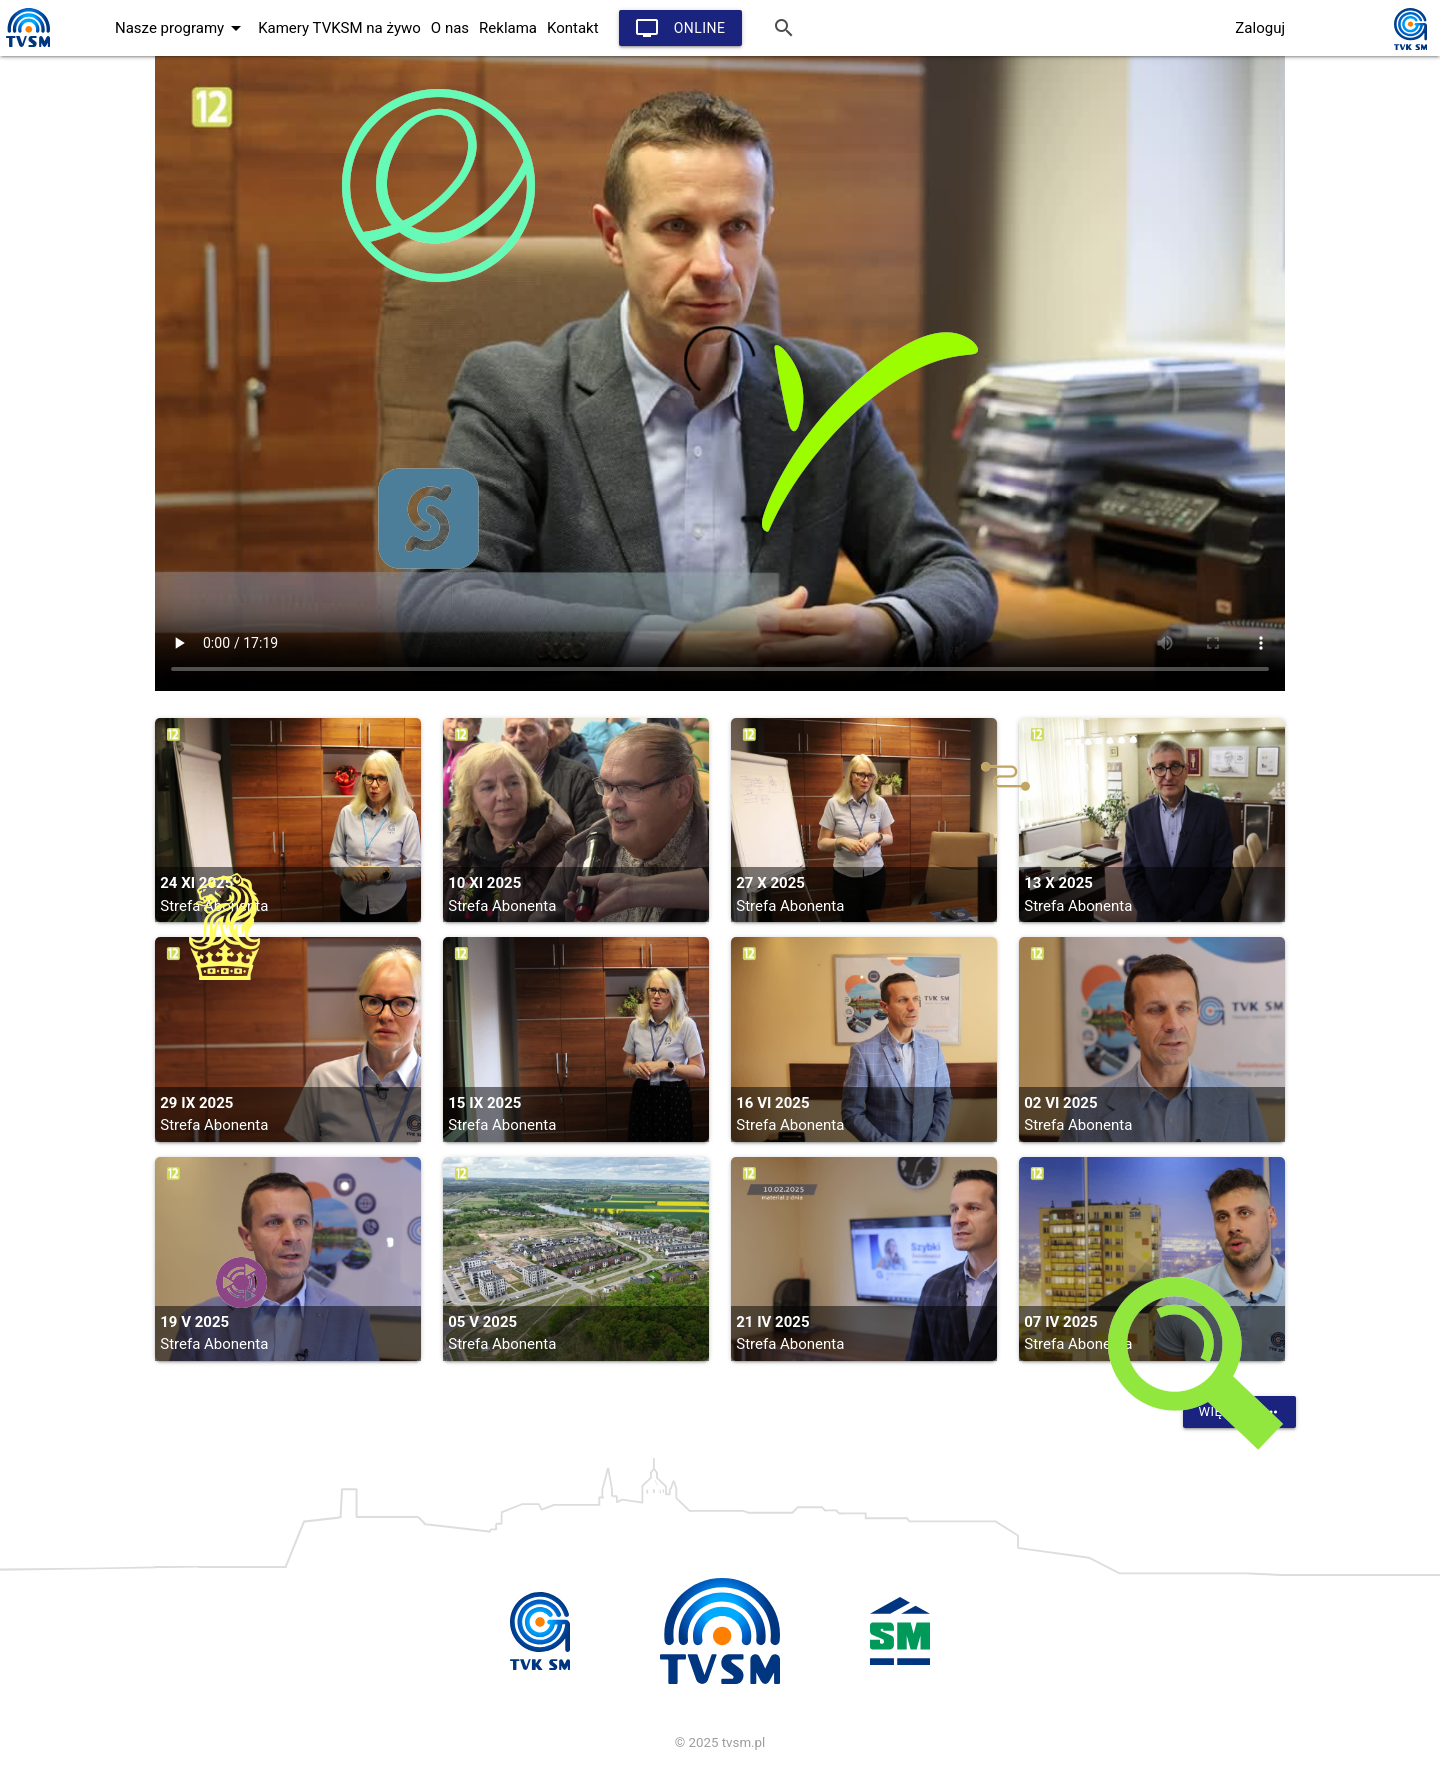  I want to click on elementary OS branding logo, so click(438, 185).